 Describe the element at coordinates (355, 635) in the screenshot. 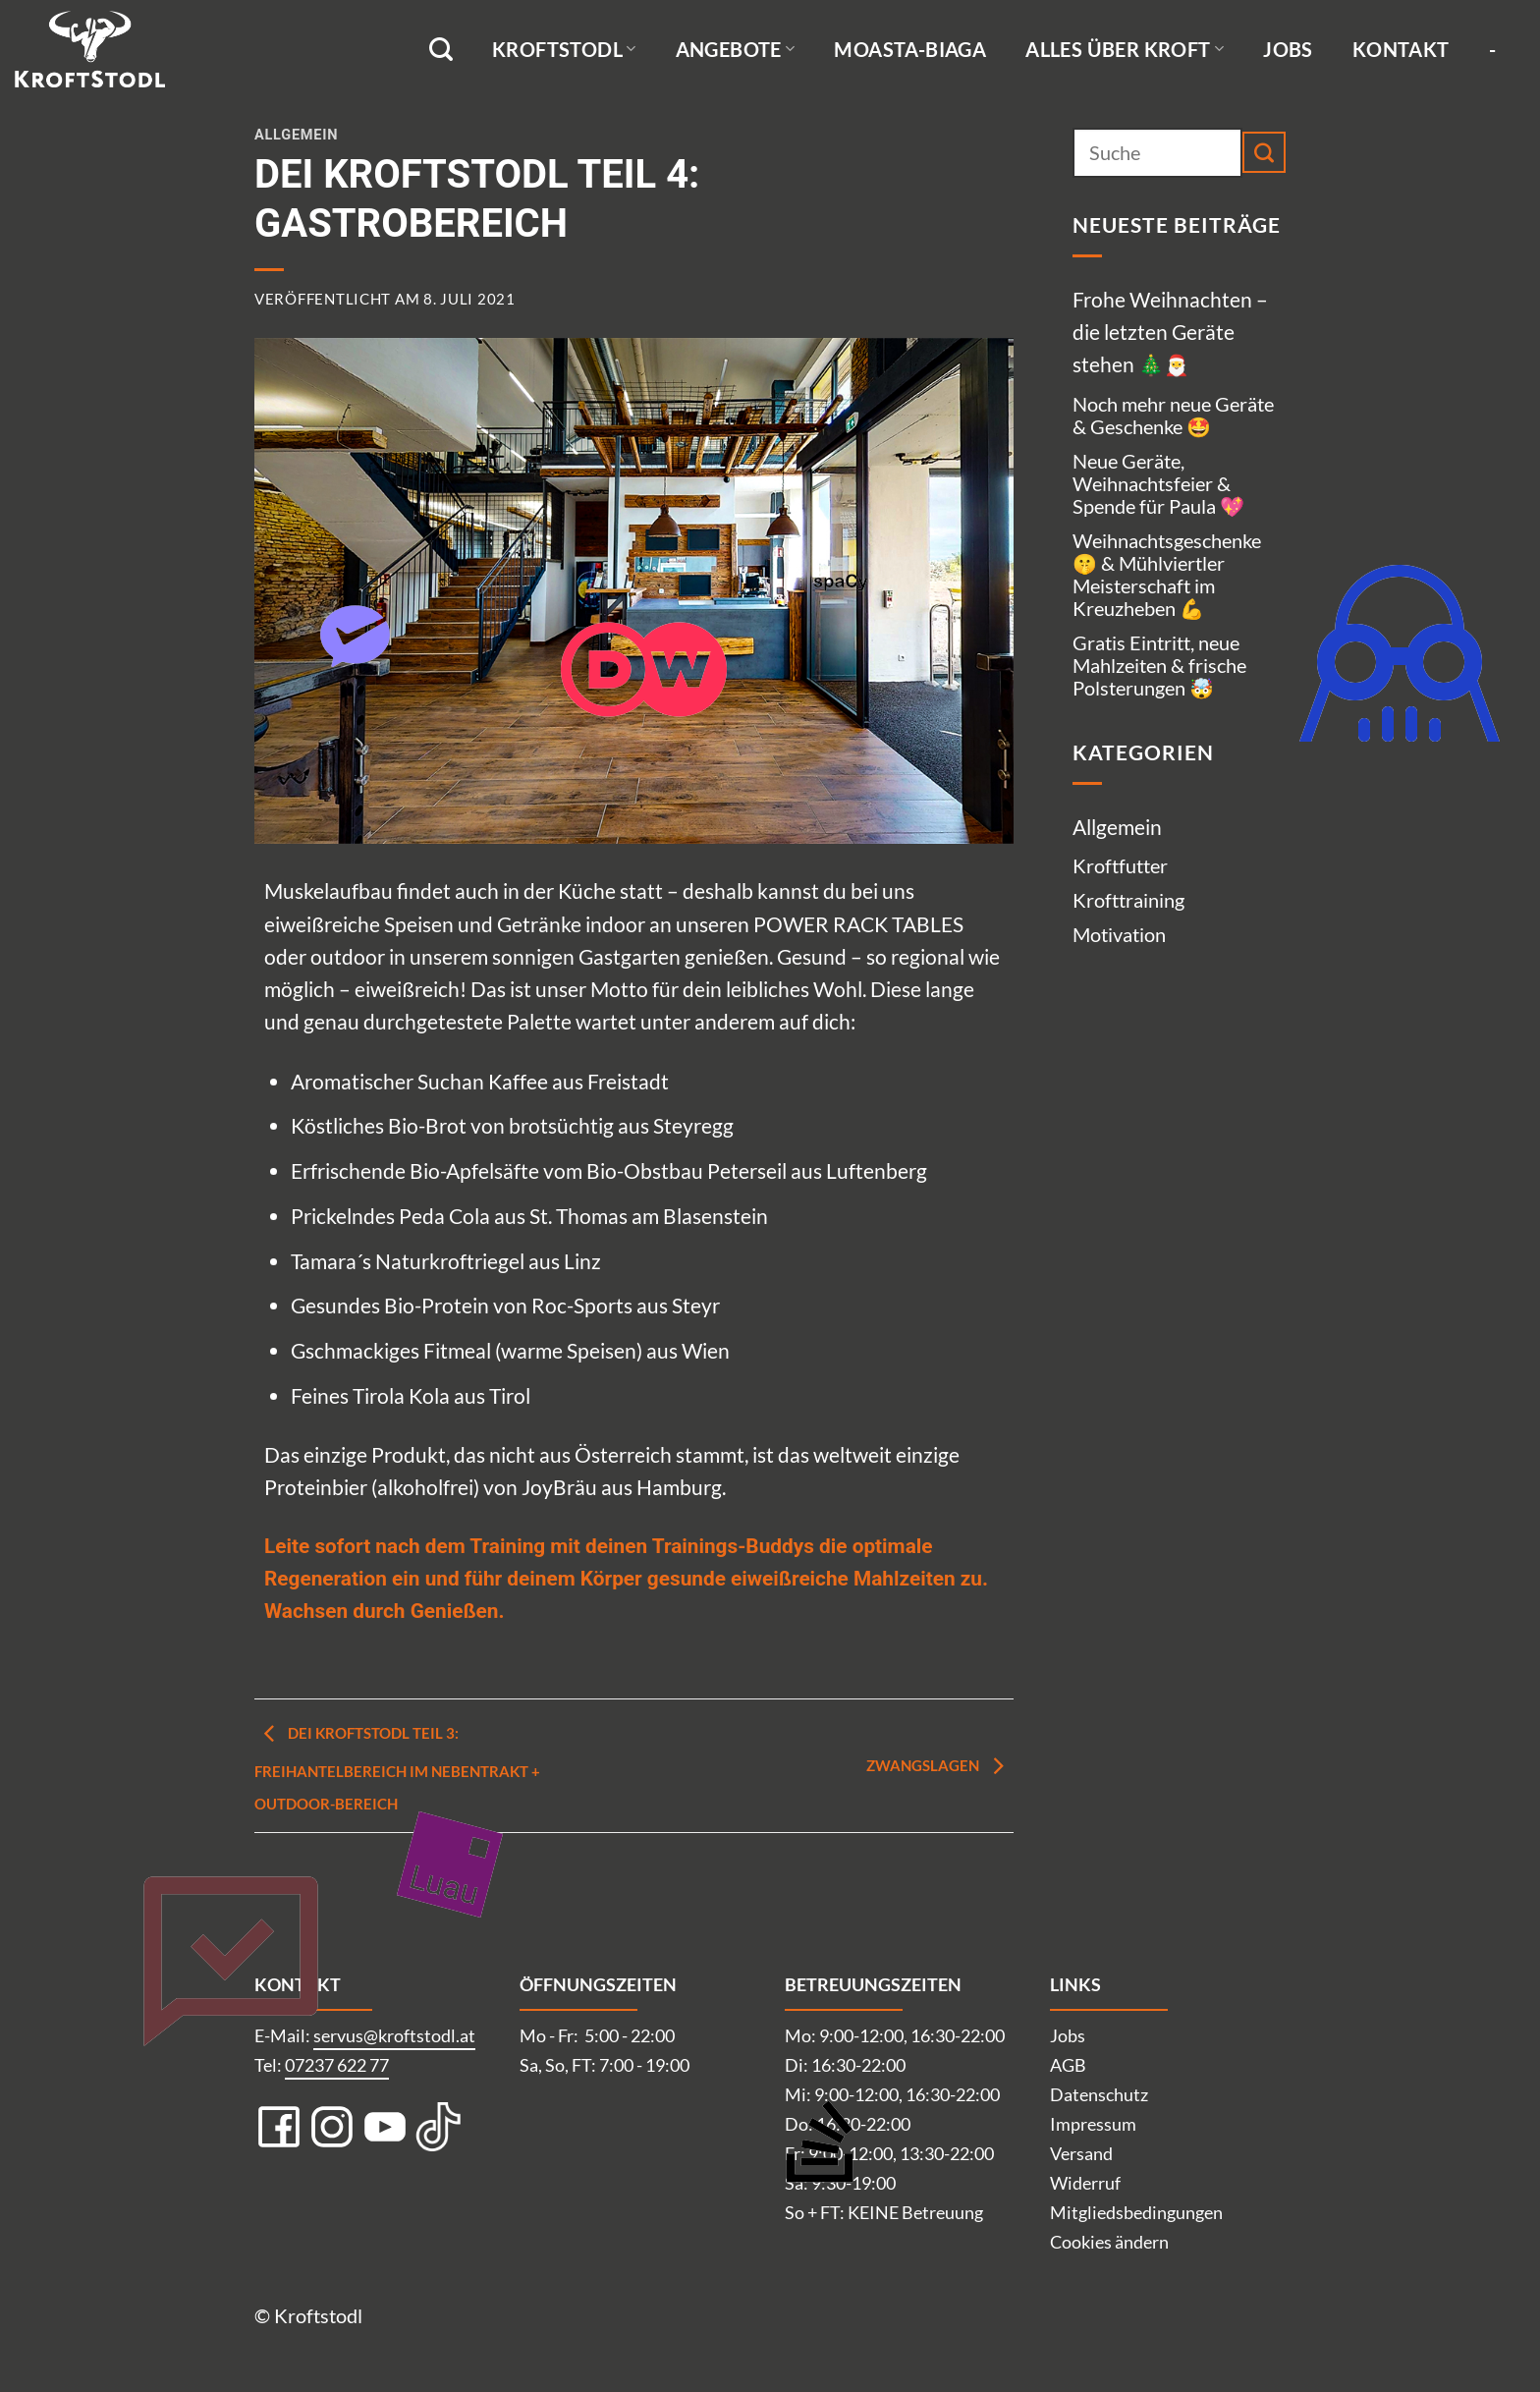

I see `pay with wechat pay` at that location.